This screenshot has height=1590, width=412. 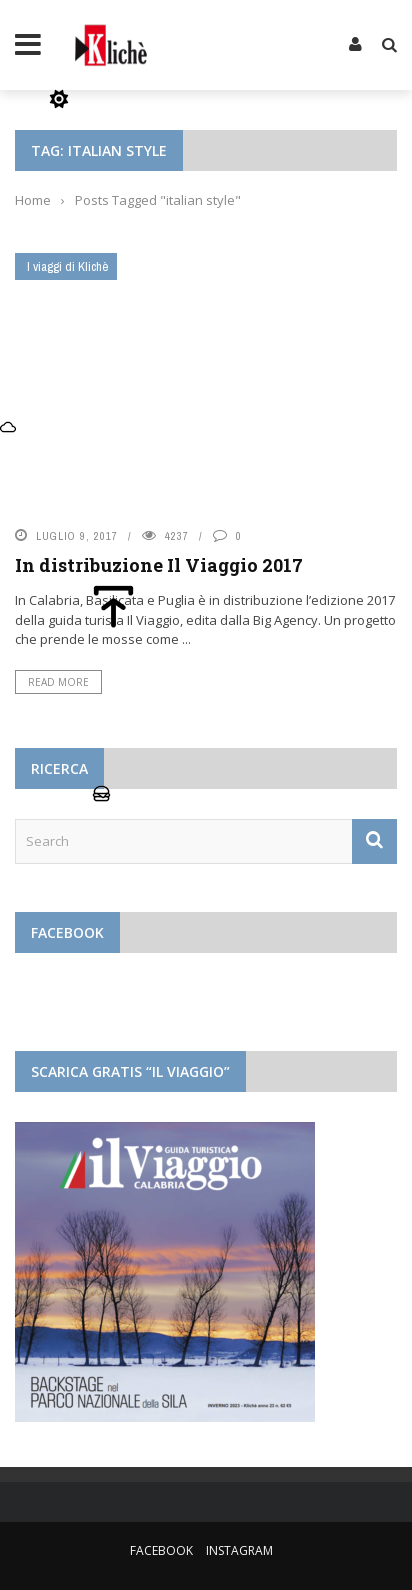 What do you see at coordinates (8, 427) in the screenshot?
I see `cloud storage or sync status` at bounding box center [8, 427].